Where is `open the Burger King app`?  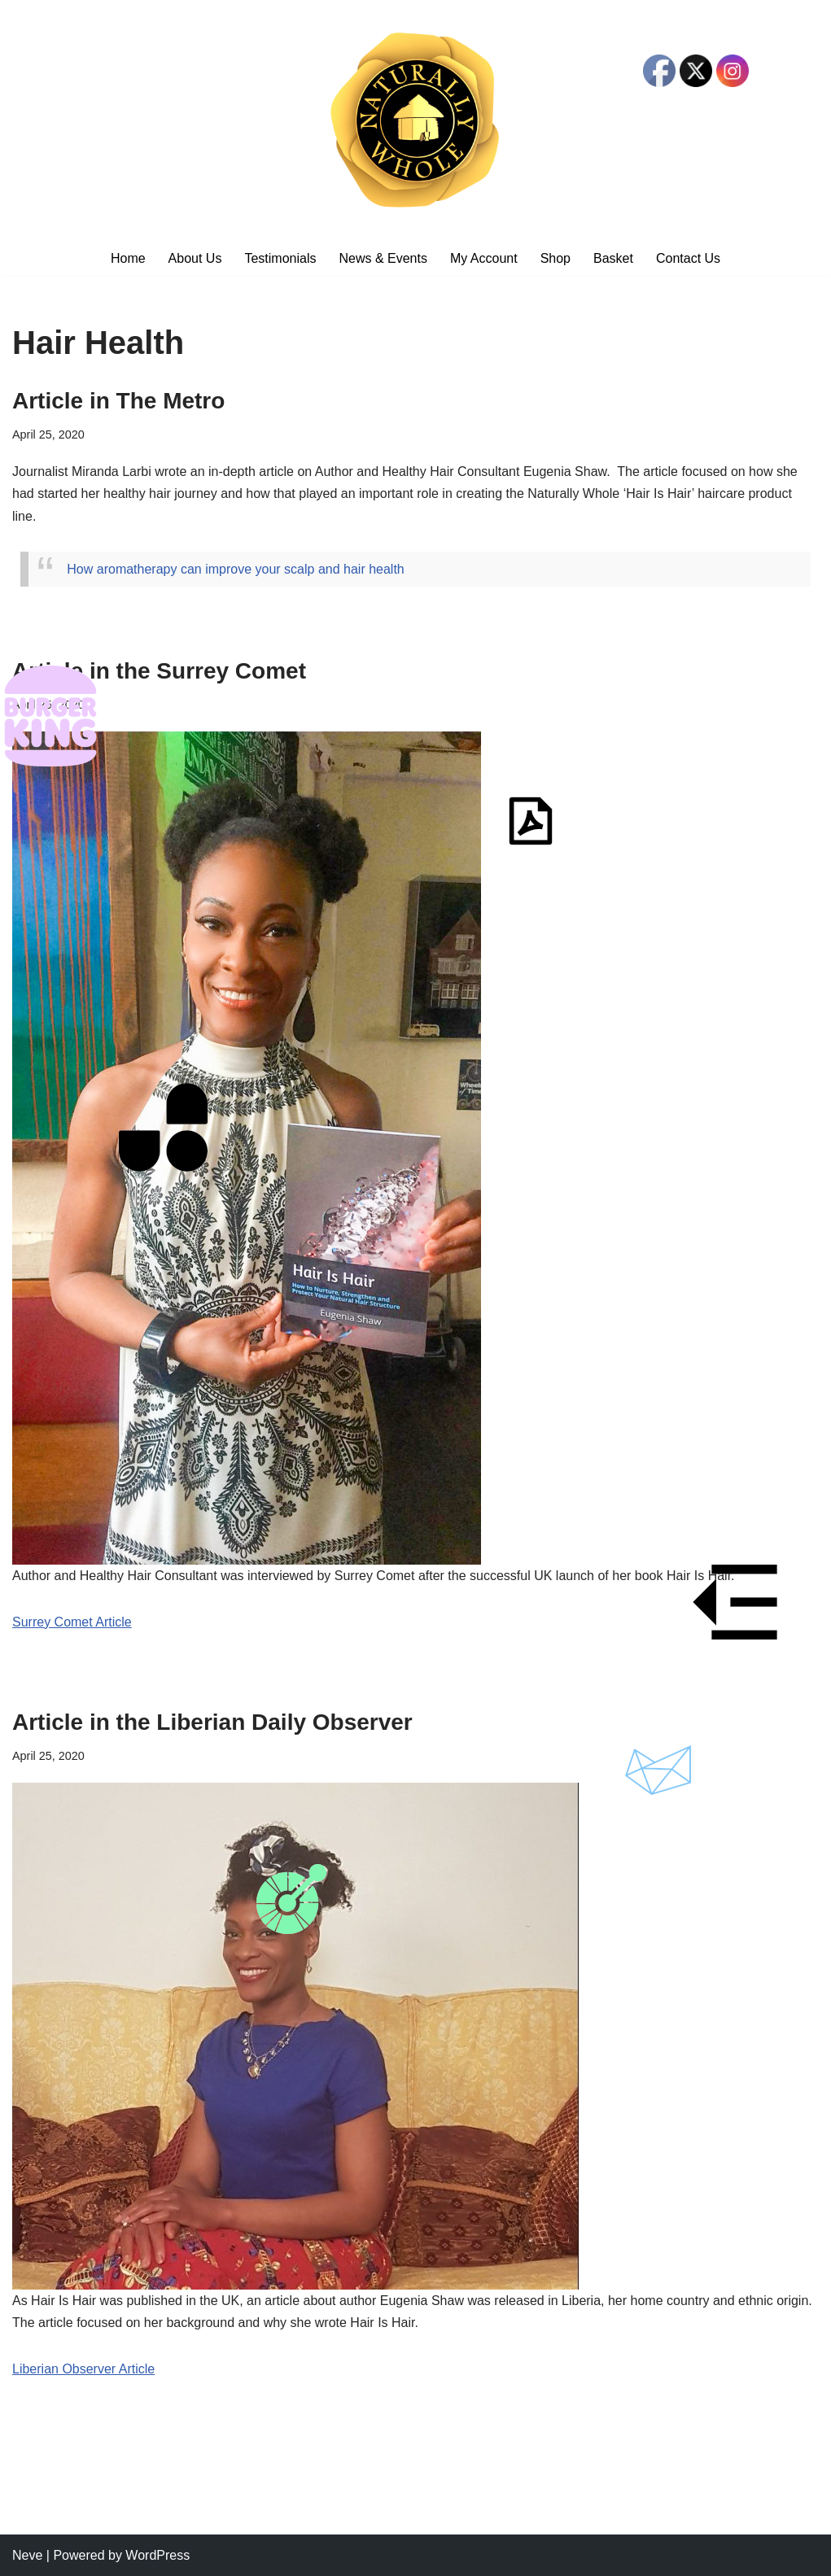 open the Burger King app is located at coordinates (50, 716).